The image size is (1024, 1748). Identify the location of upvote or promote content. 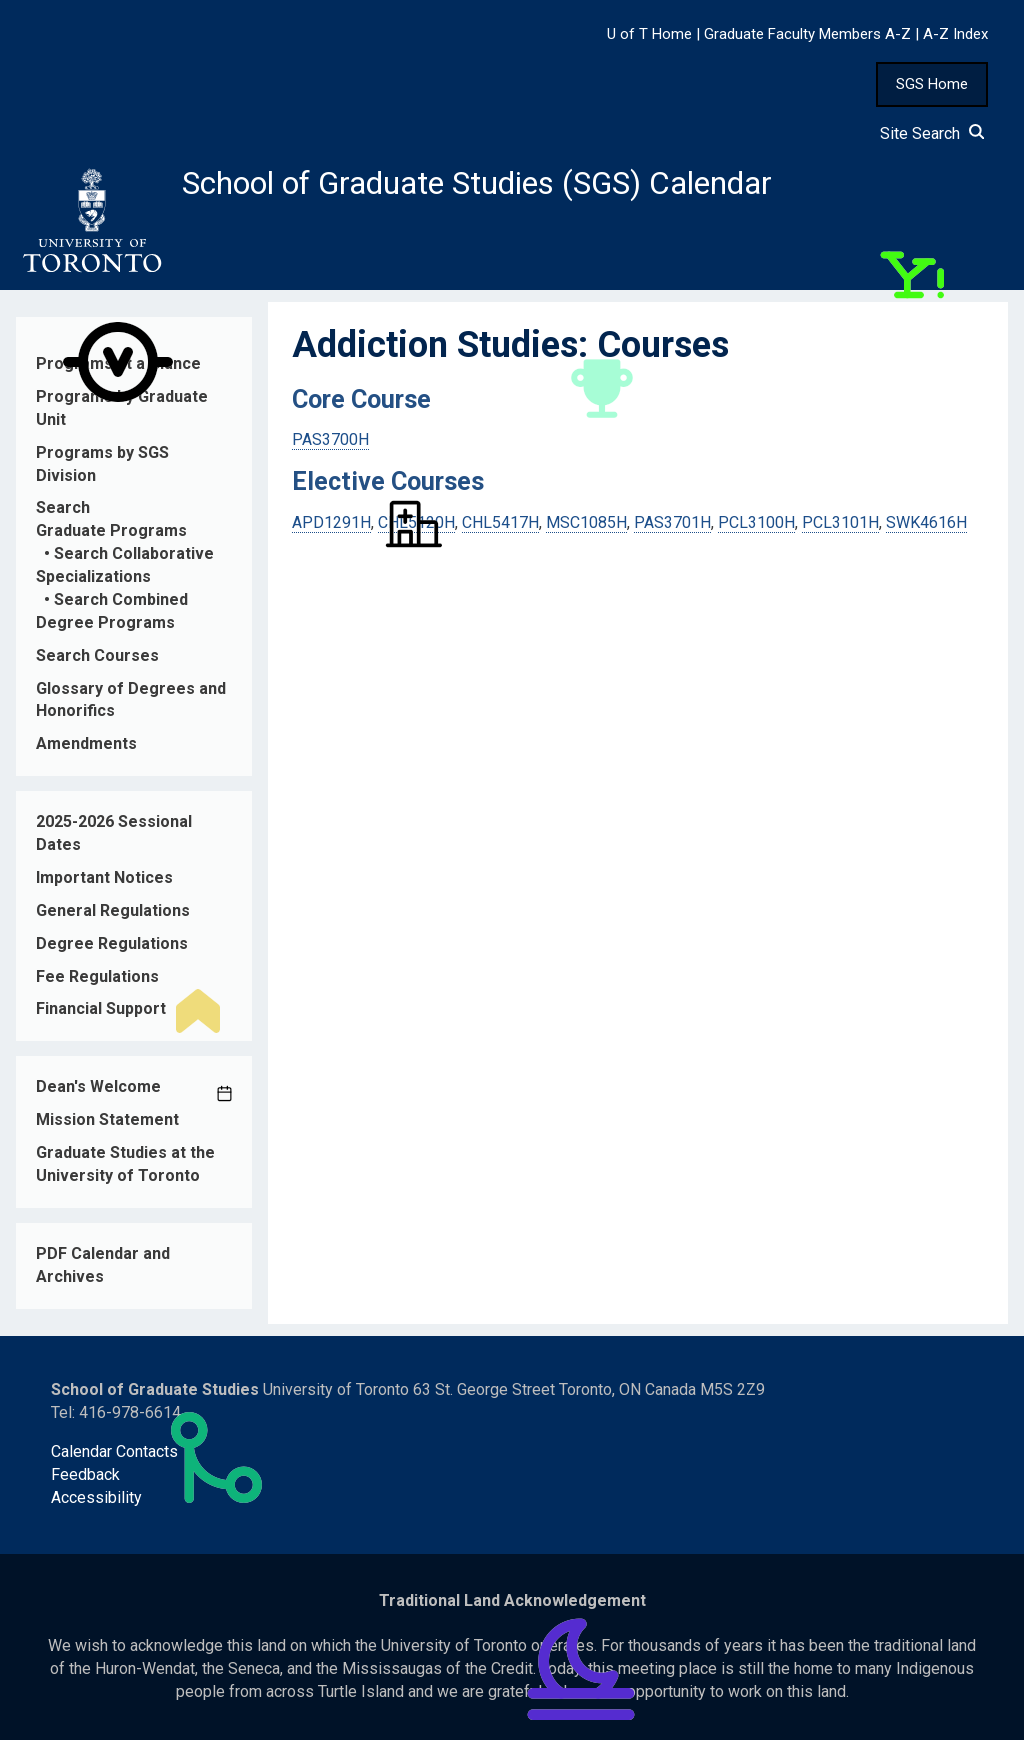
(198, 1011).